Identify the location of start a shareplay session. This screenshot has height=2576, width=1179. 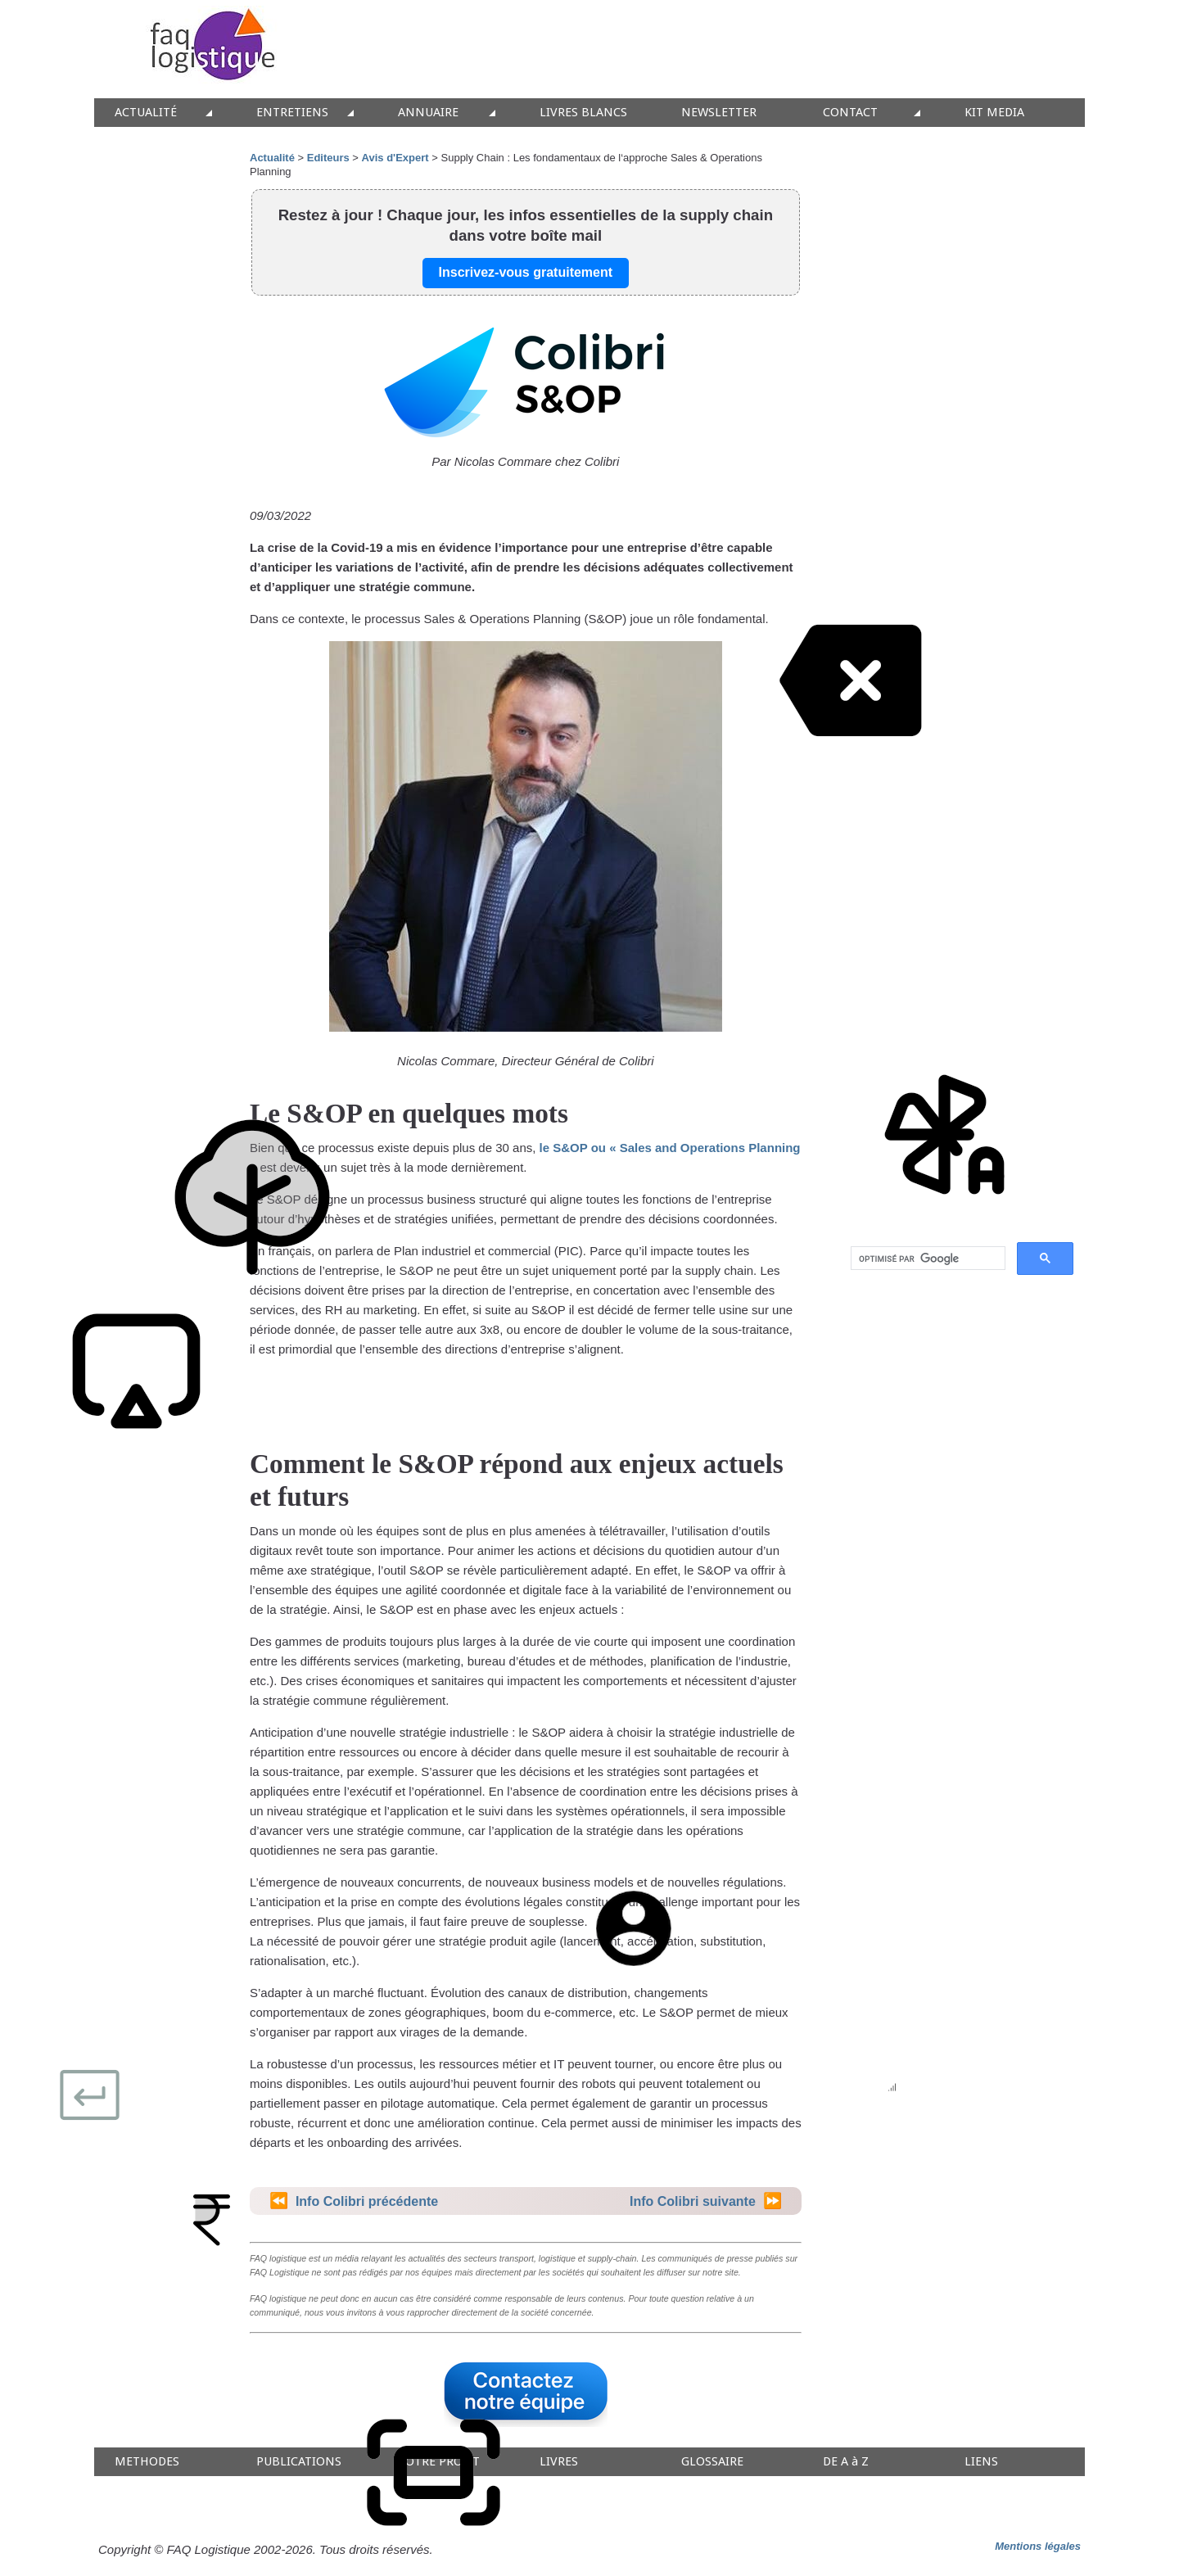
(136, 1371).